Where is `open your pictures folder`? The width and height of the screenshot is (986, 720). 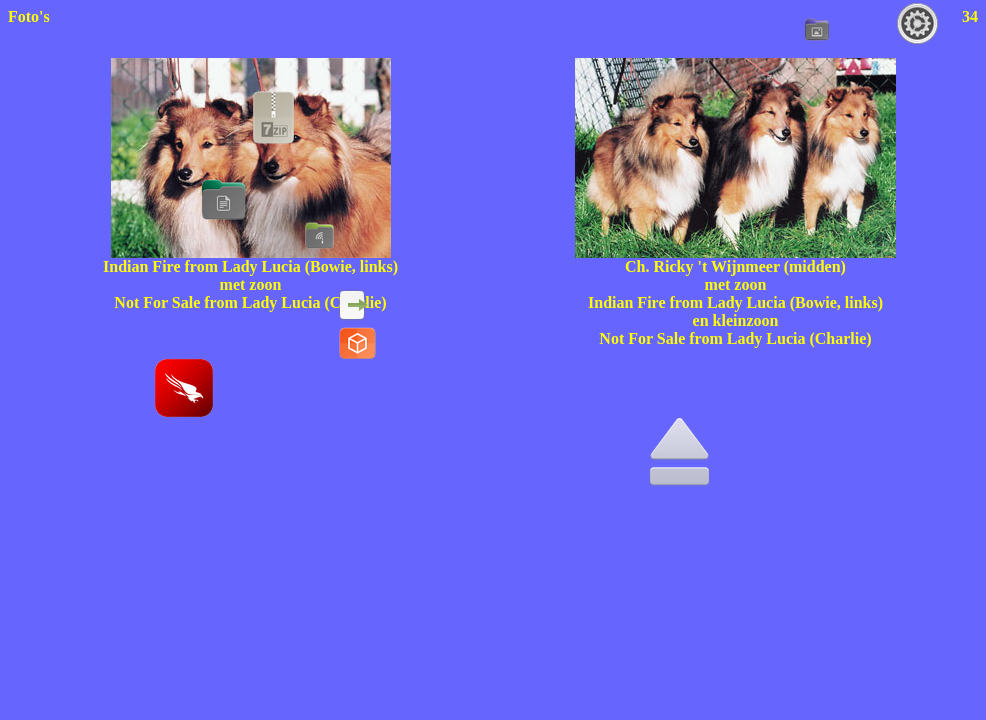
open your pictures folder is located at coordinates (817, 29).